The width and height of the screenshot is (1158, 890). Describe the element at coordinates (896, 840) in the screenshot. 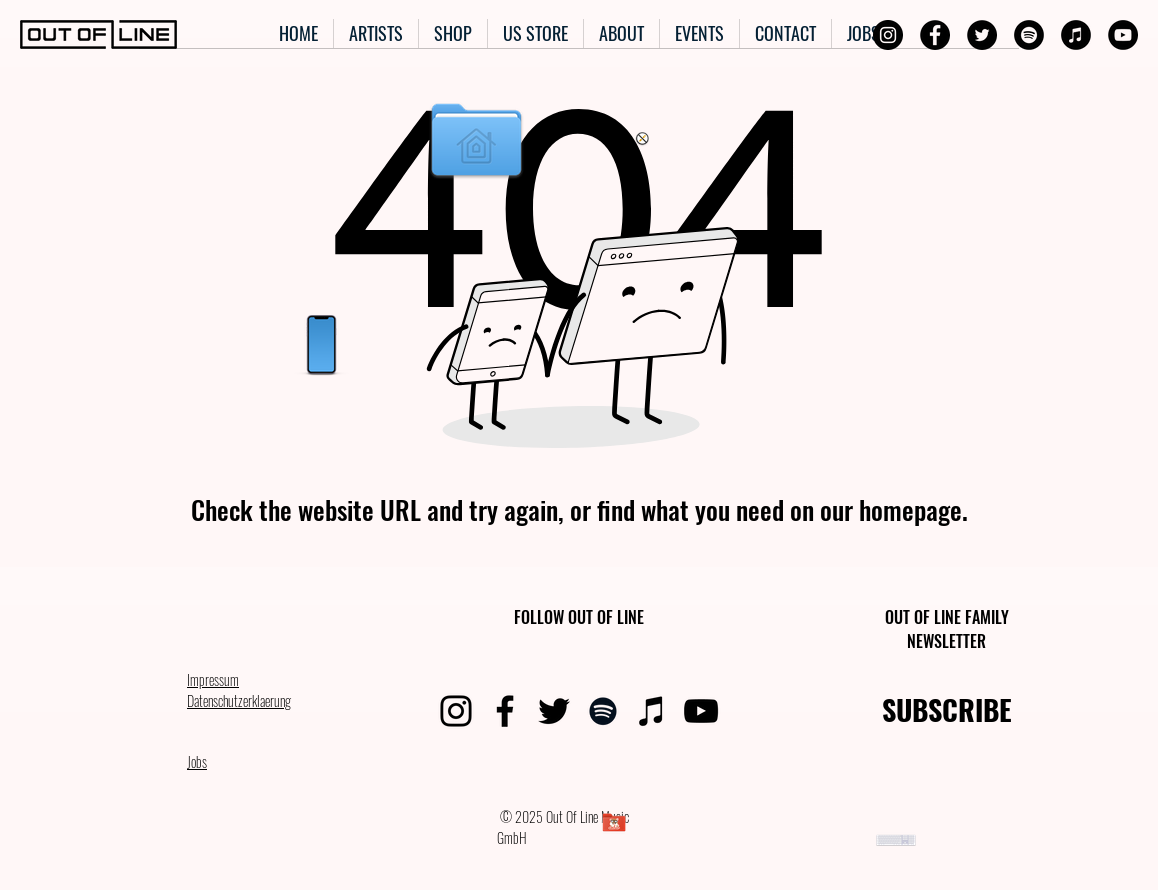

I see `connect a bluetooth keyboard` at that location.